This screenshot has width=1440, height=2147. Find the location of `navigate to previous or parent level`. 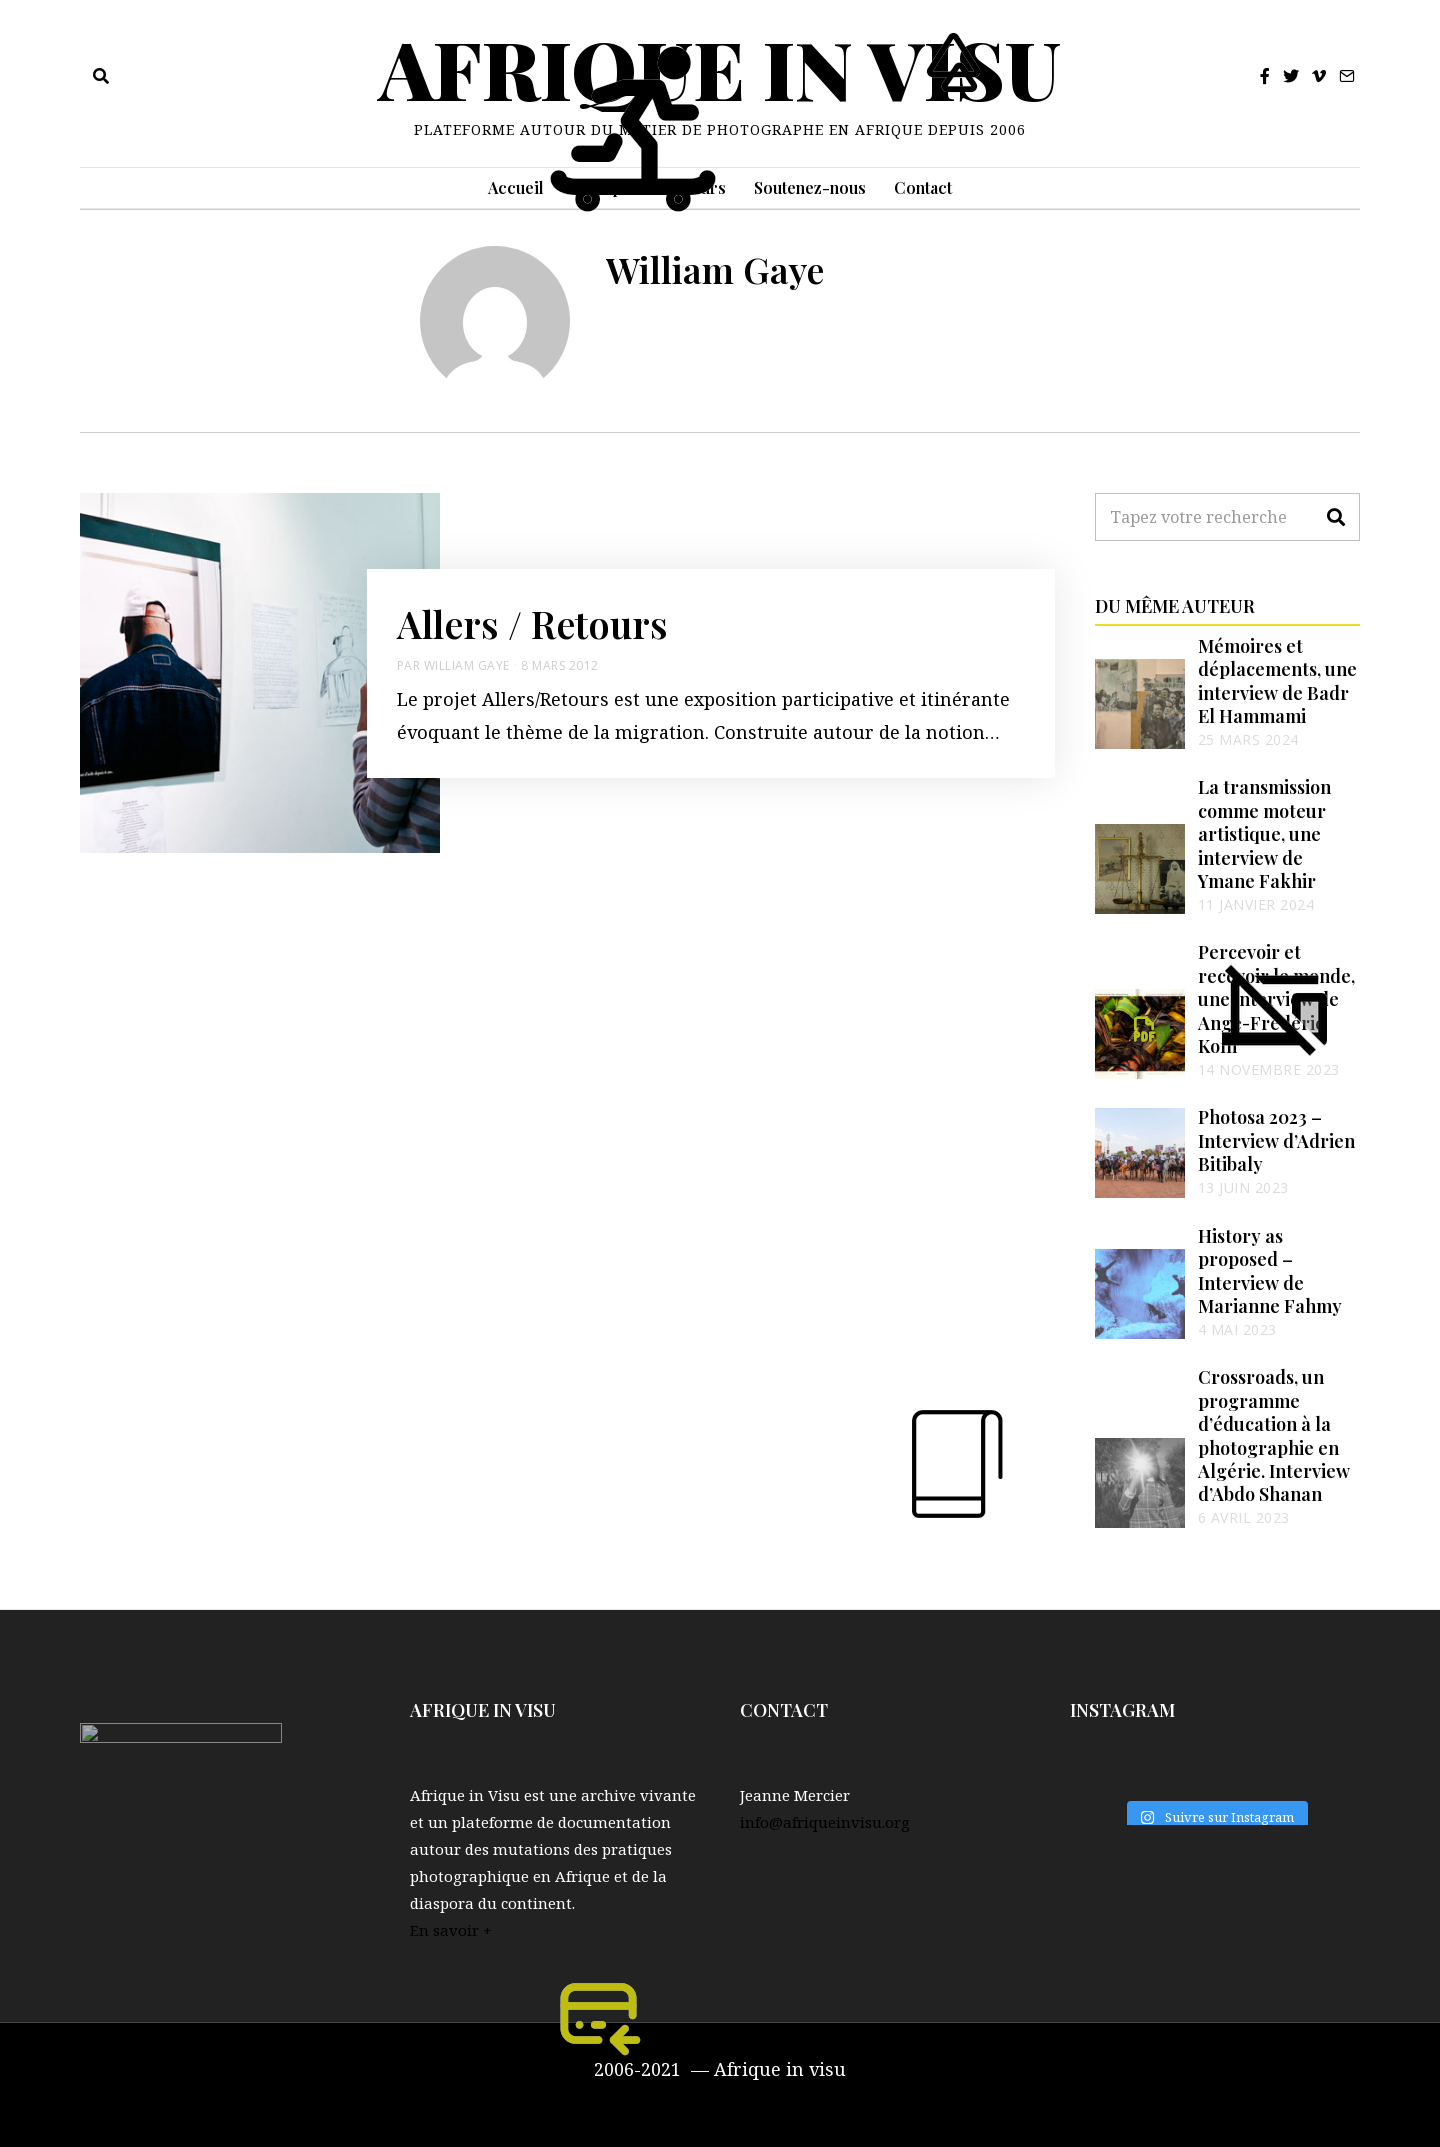

navigate to previous or parent level is located at coordinates (953, 62).